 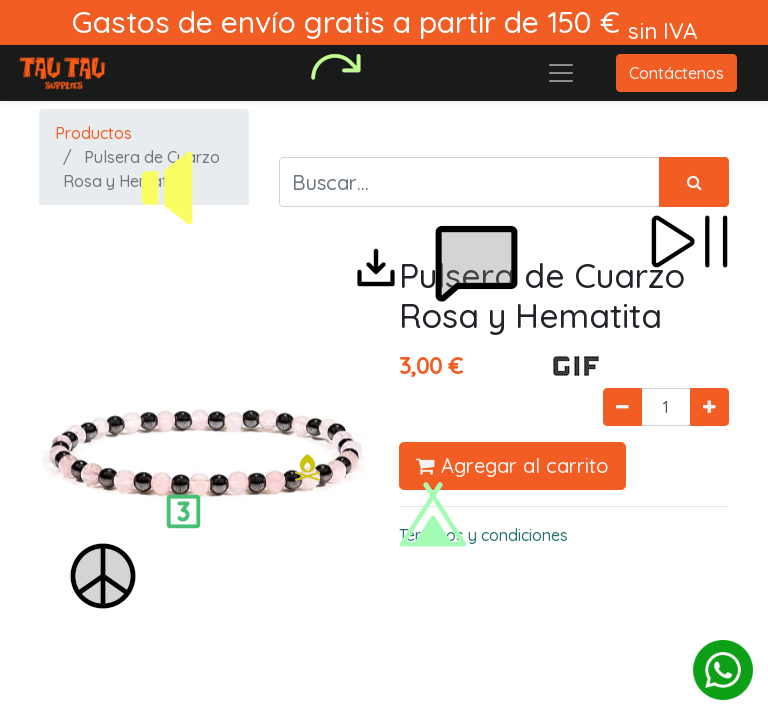 What do you see at coordinates (576, 366) in the screenshot?
I see `insert a gif into your message` at bounding box center [576, 366].